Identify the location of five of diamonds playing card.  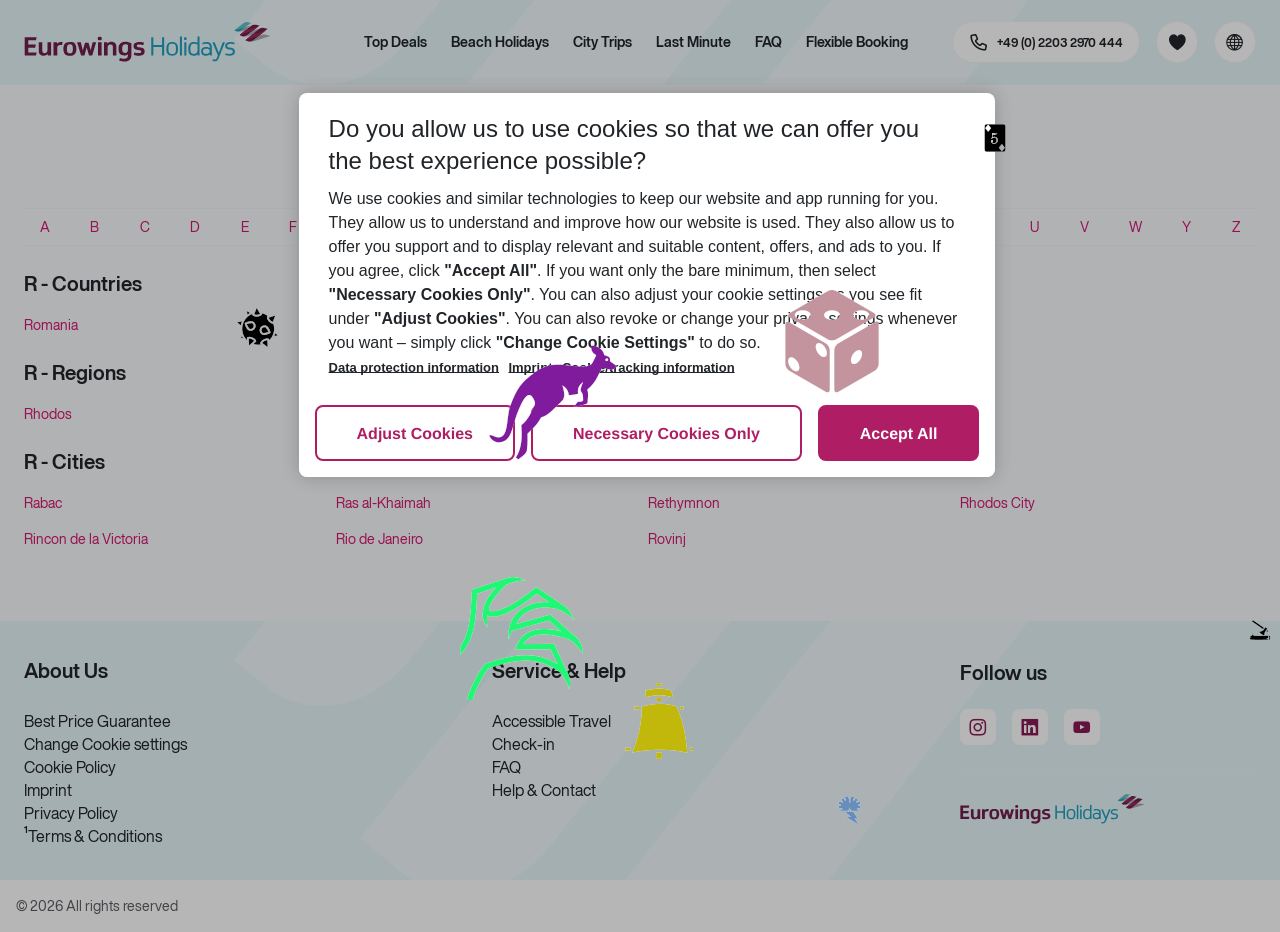
(995, 138).